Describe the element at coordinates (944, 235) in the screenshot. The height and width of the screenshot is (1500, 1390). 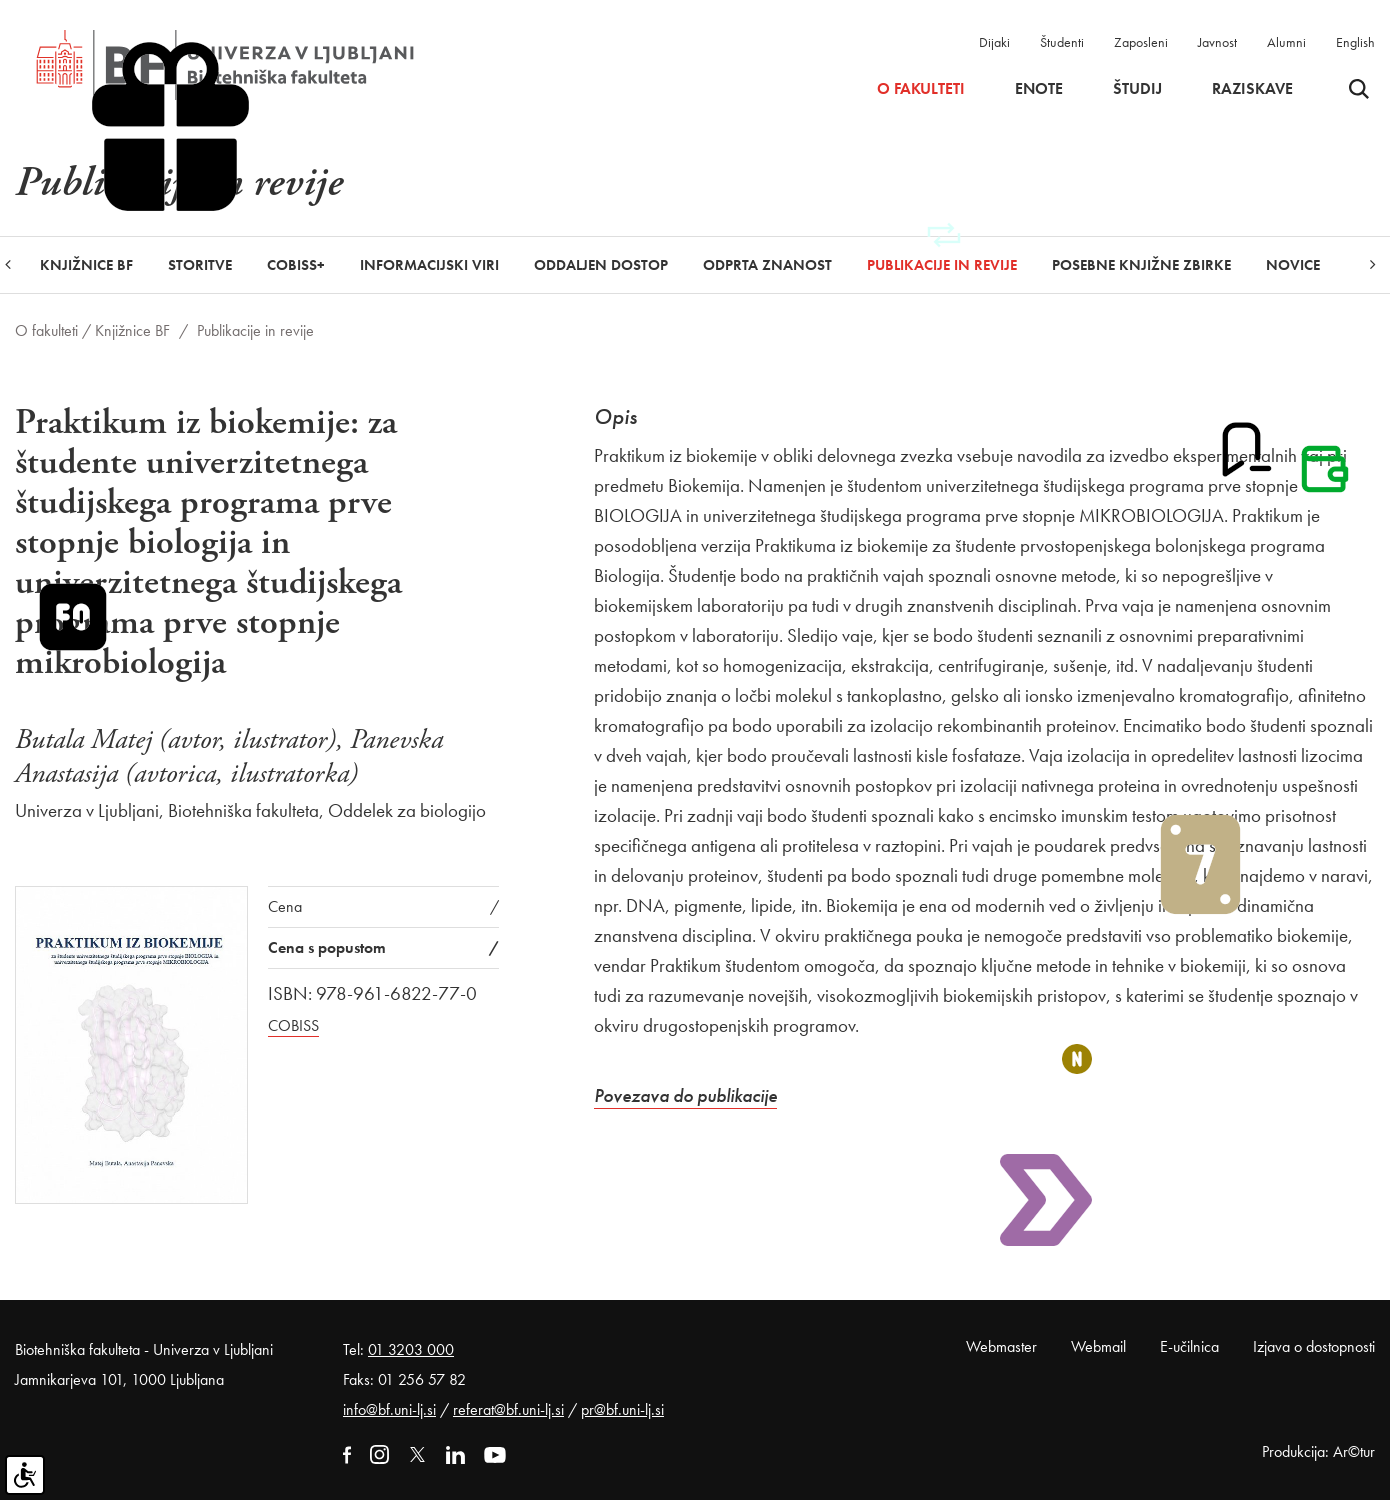
I see `enable repeat mode for media playback` at that location.